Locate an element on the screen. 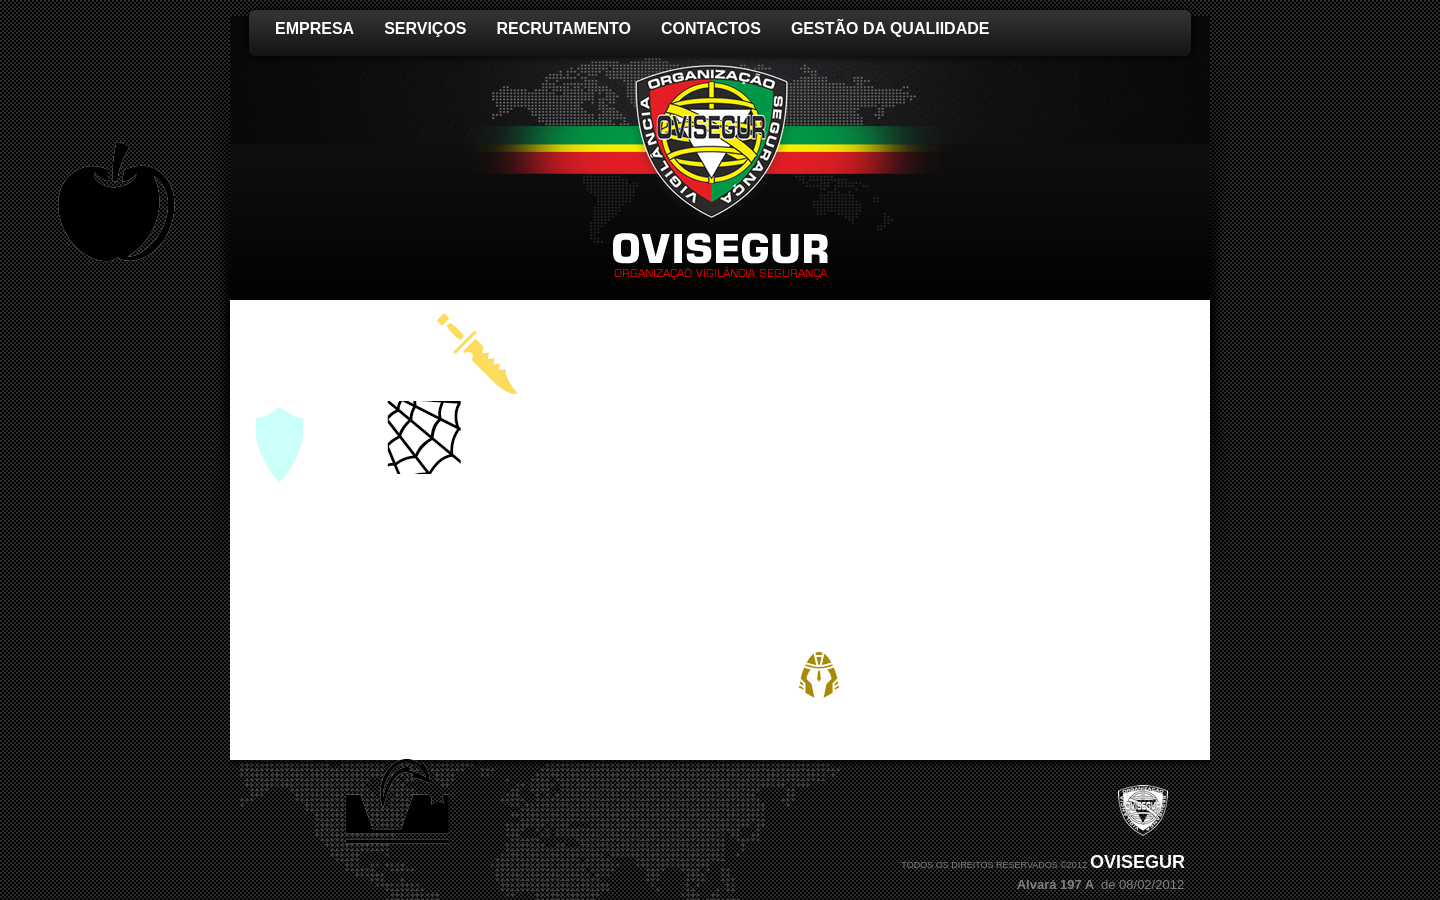 The width and height of the screenshot is (1440, 900). indicates an abandoned or inactive section is located at coordinates (424, 437).